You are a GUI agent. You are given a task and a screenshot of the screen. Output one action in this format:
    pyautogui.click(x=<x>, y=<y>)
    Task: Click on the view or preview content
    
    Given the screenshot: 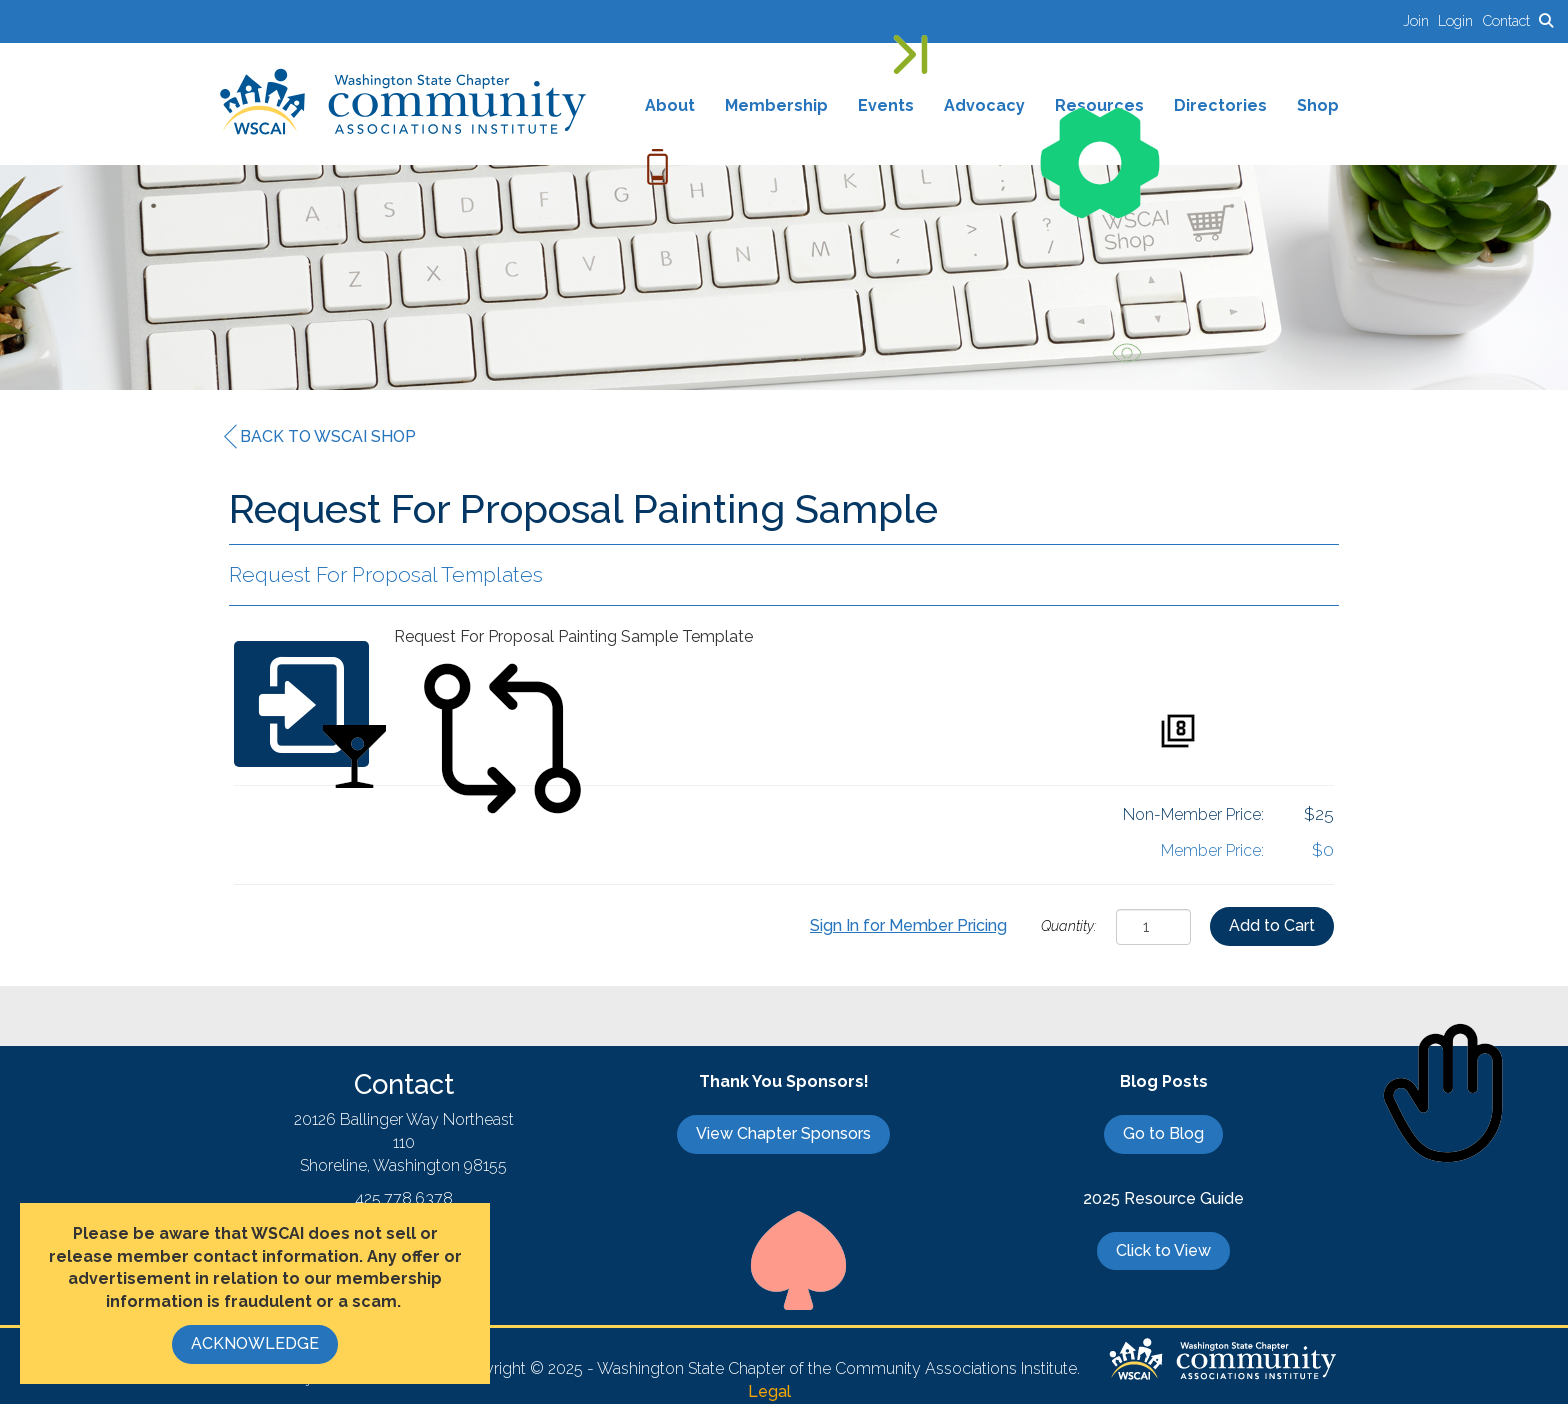 What is the action you would take?
    pyautogui.click(x=1127, y=353)
    